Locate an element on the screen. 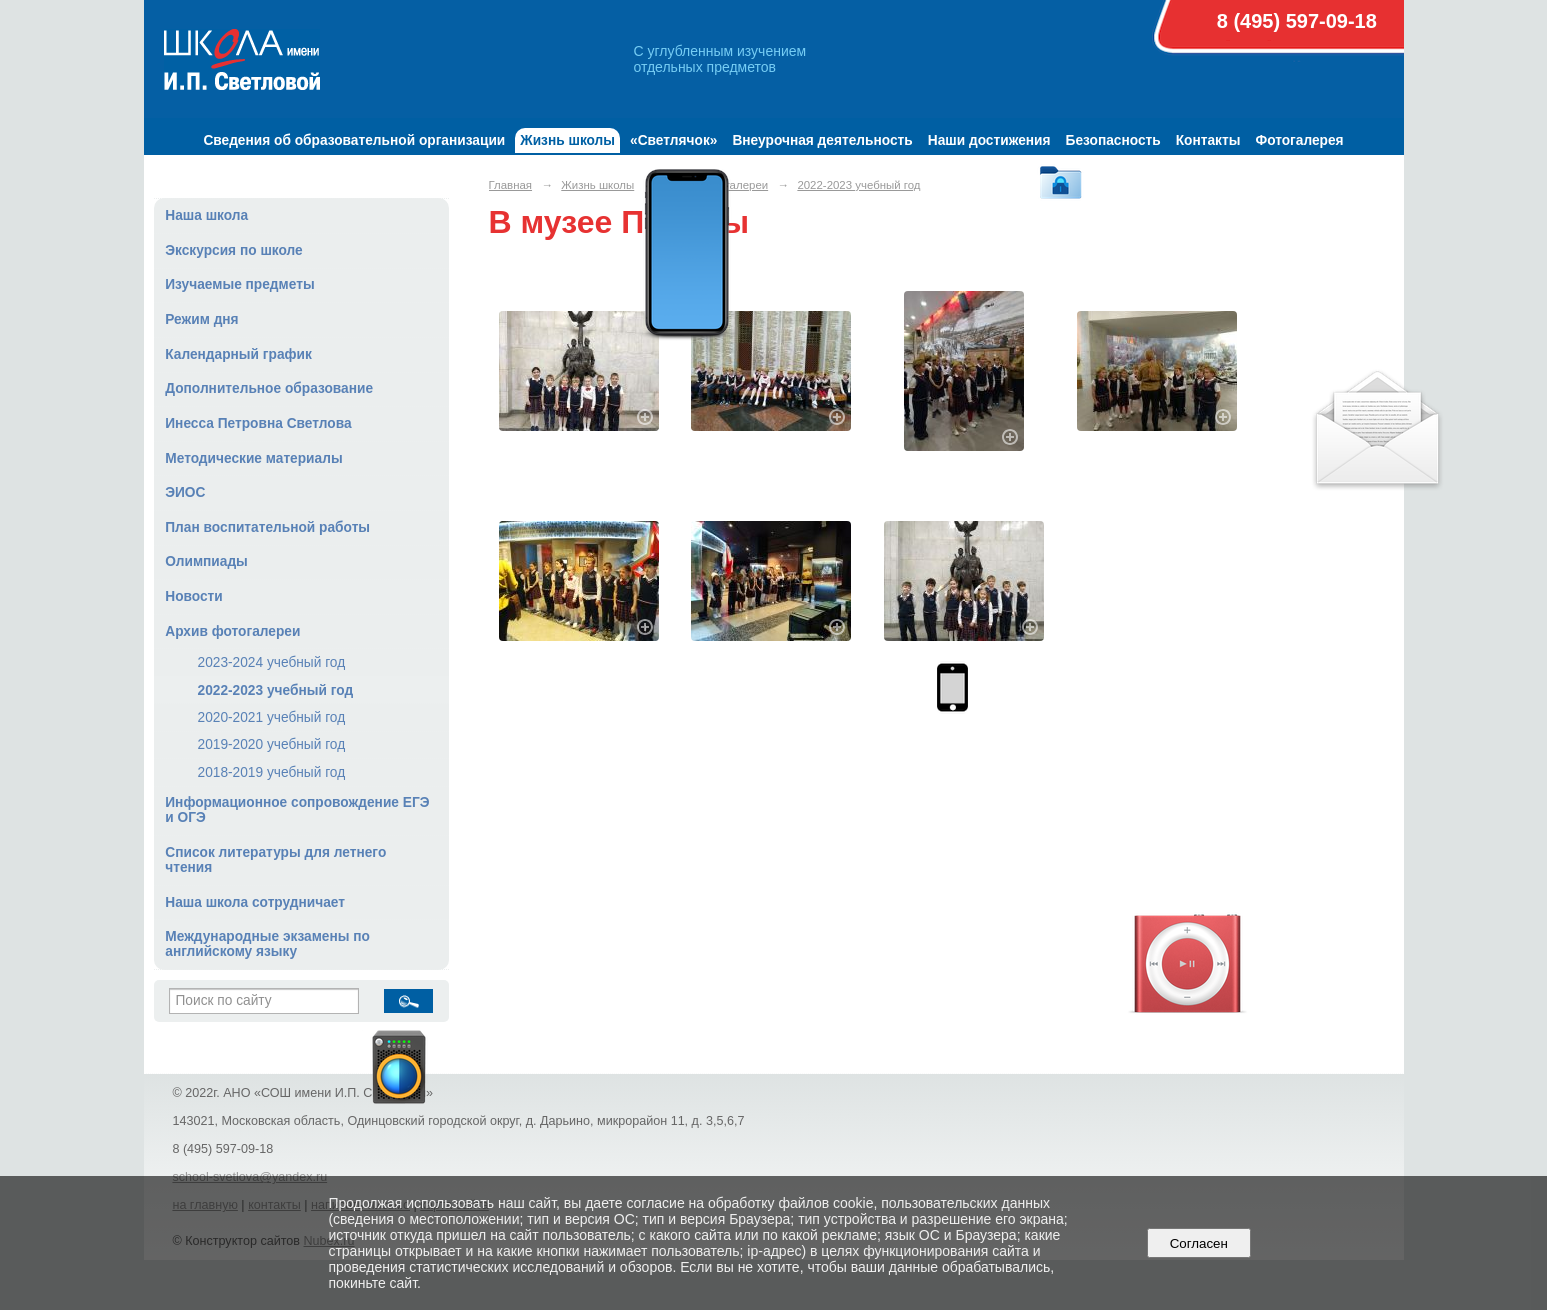  access microsoft intune company portal managed files is located at coordinates (1060, 183).